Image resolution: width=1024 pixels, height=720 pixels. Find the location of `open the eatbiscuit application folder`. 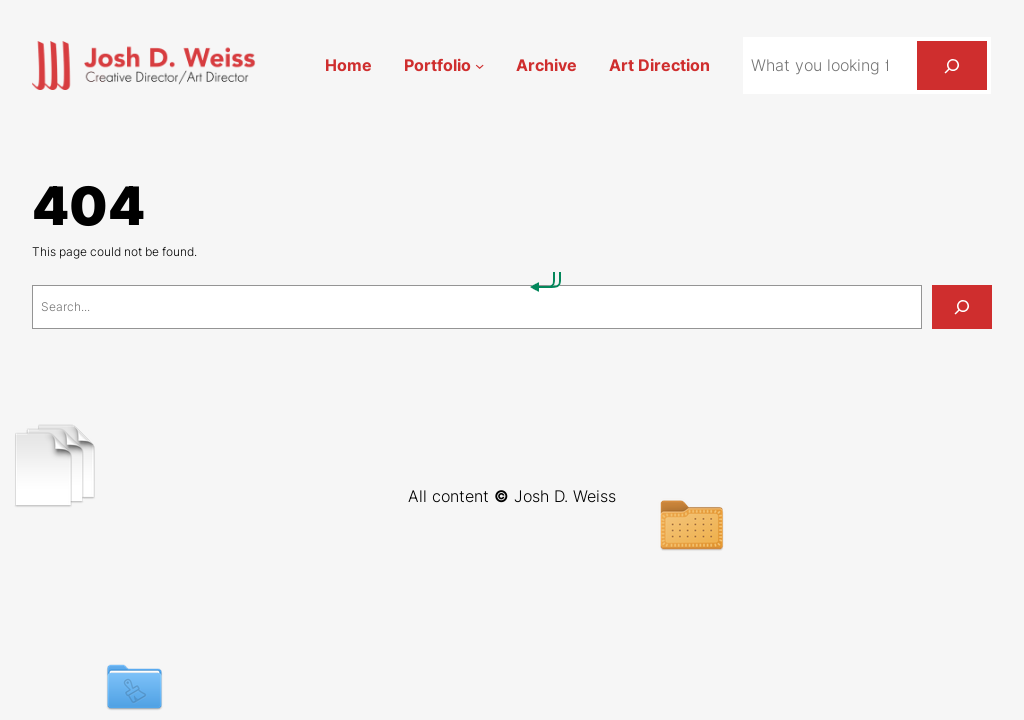

open the eatbiscuit application folder is located at coordinates (691, 526).